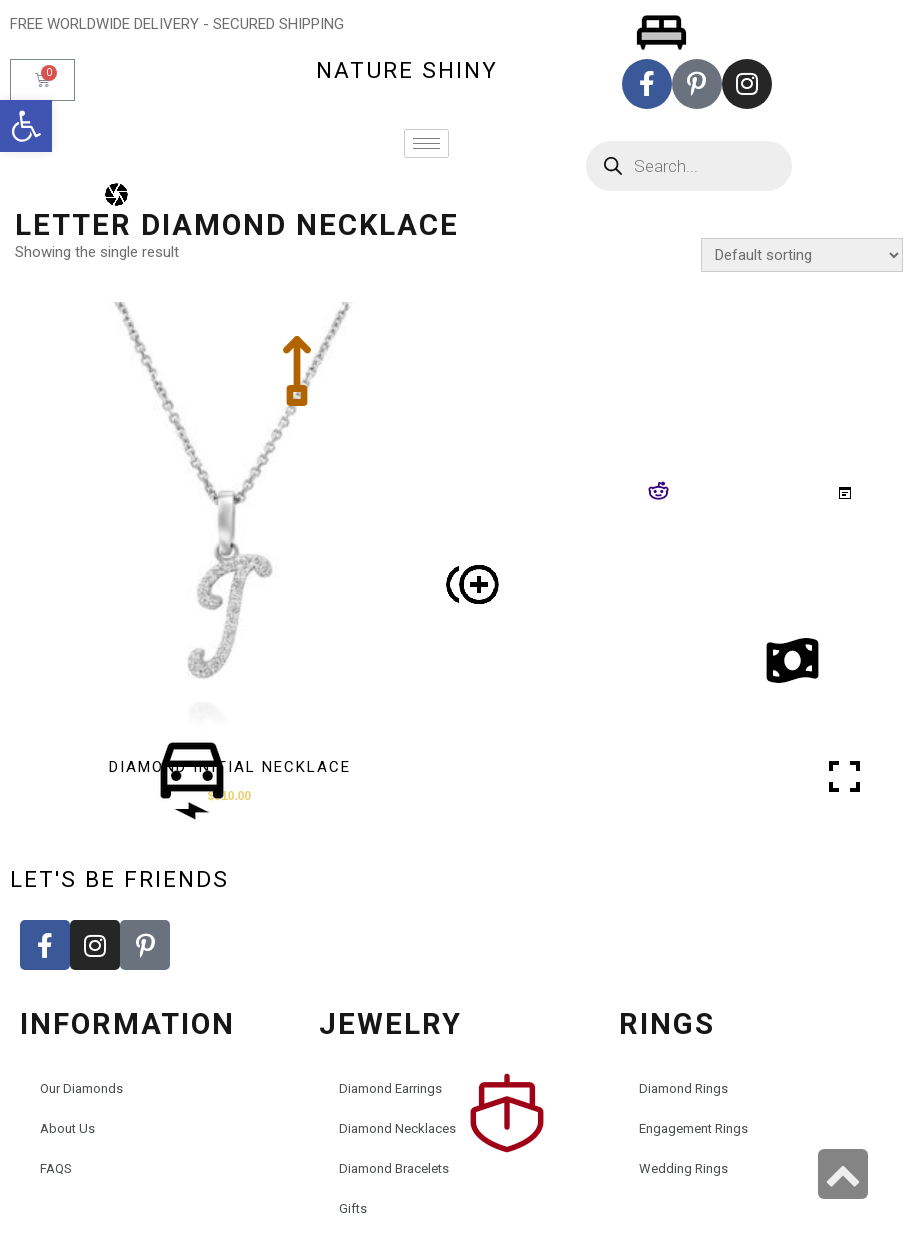  I want to click on open rich text editor, so click(845, 493).